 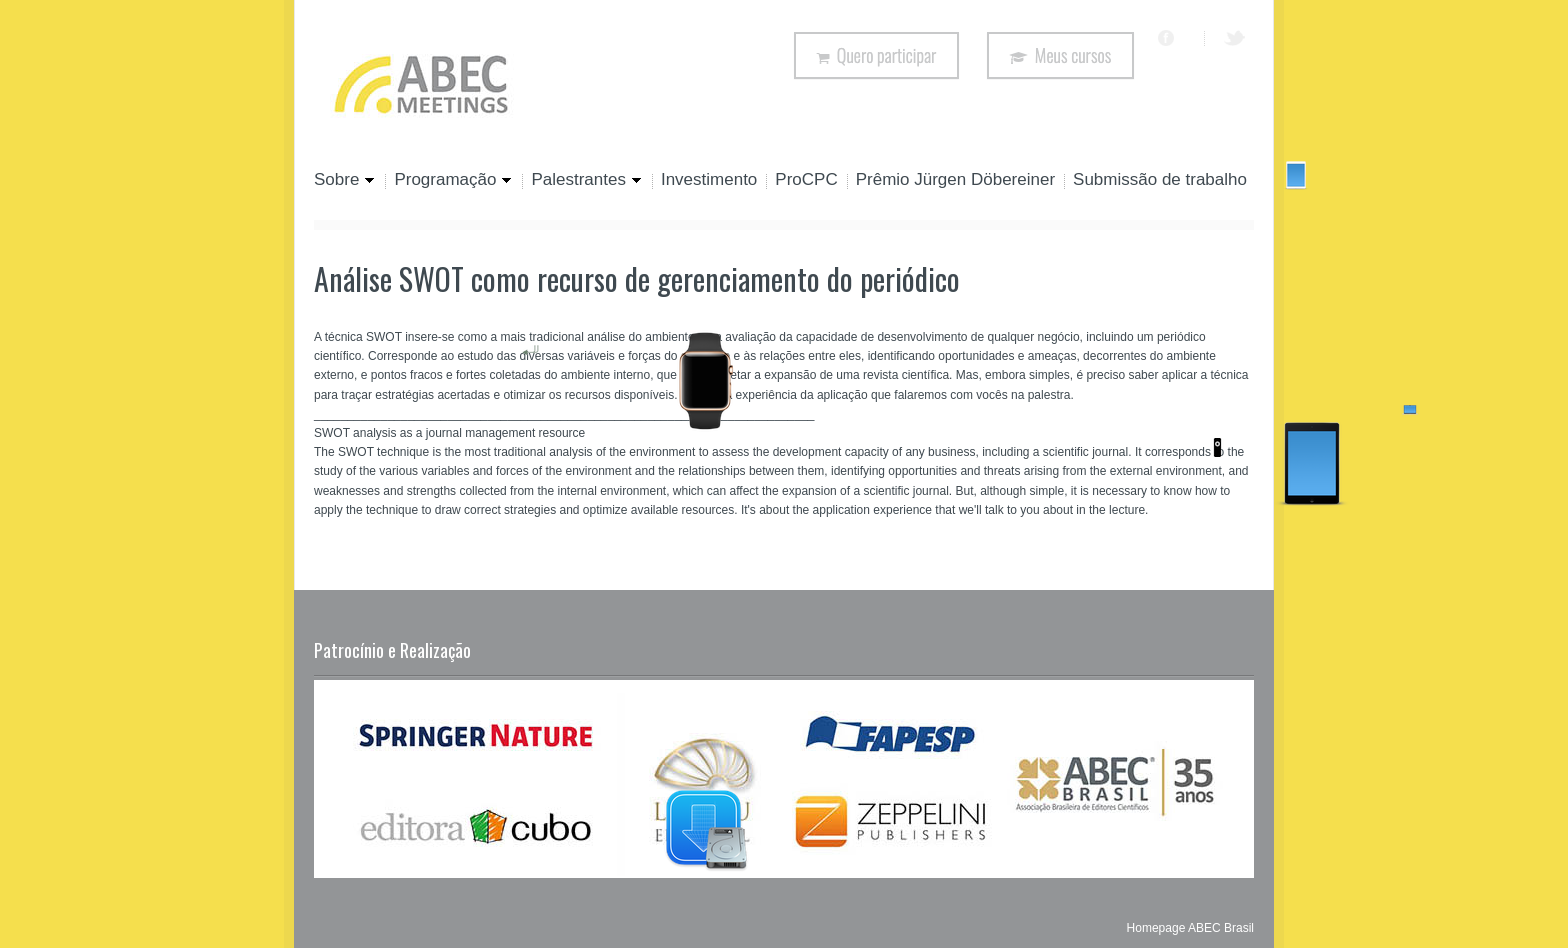 I want to click on install or update system software, so click(x=703, y=827).